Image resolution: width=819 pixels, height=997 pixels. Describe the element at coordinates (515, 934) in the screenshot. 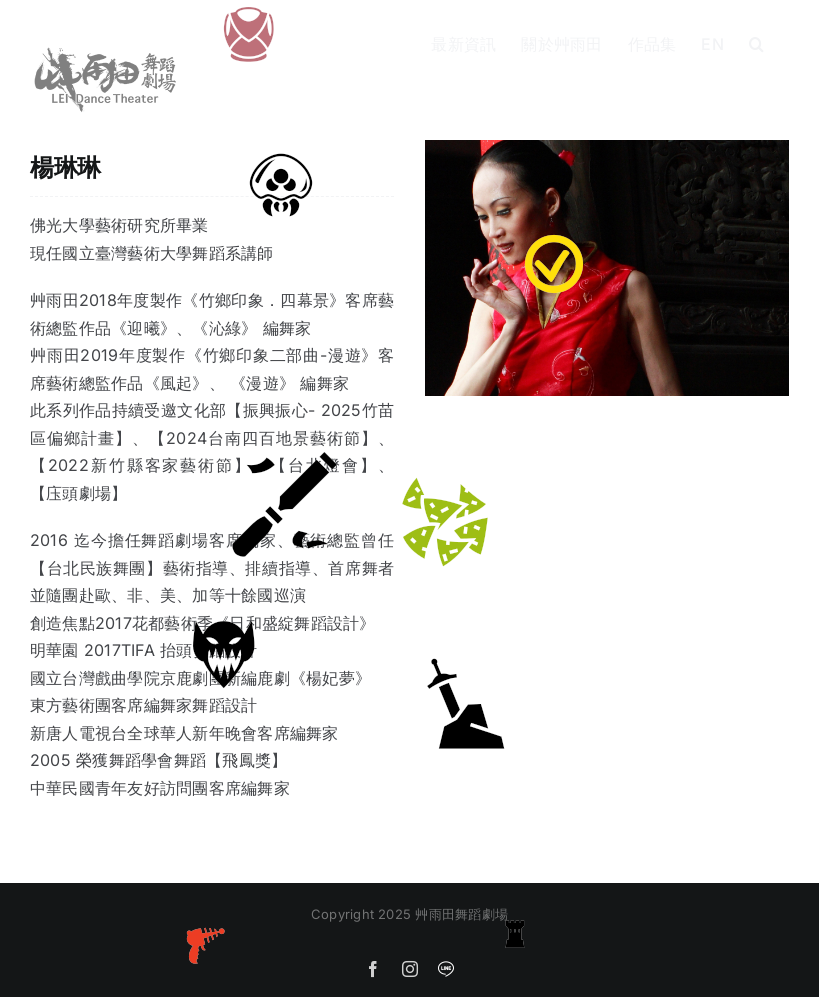

I see `view castle or fortress location` at that location.